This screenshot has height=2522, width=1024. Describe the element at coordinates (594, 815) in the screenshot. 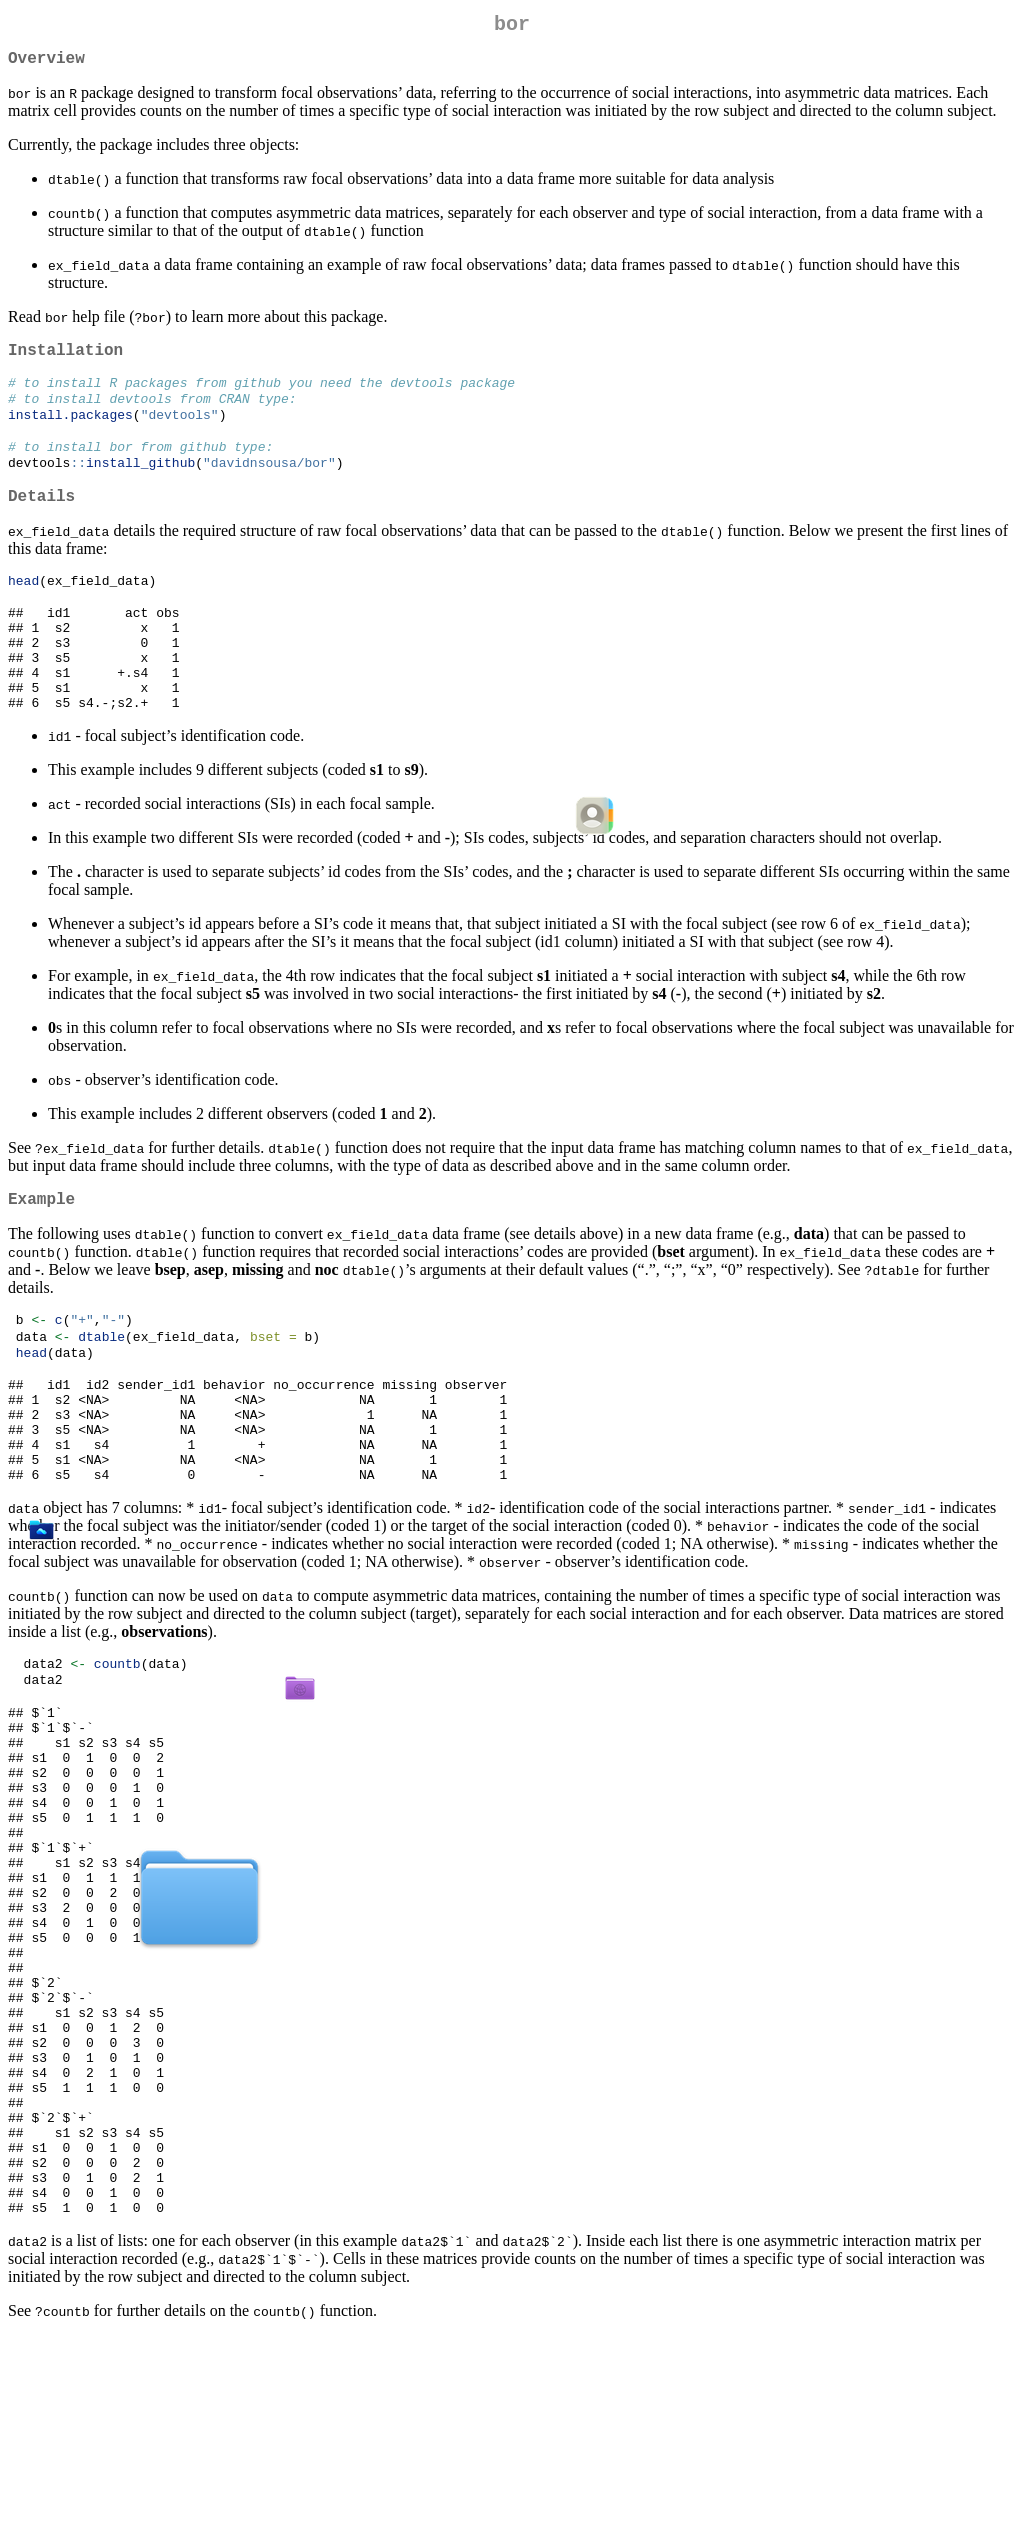

I see `open the contacts app` at that location.